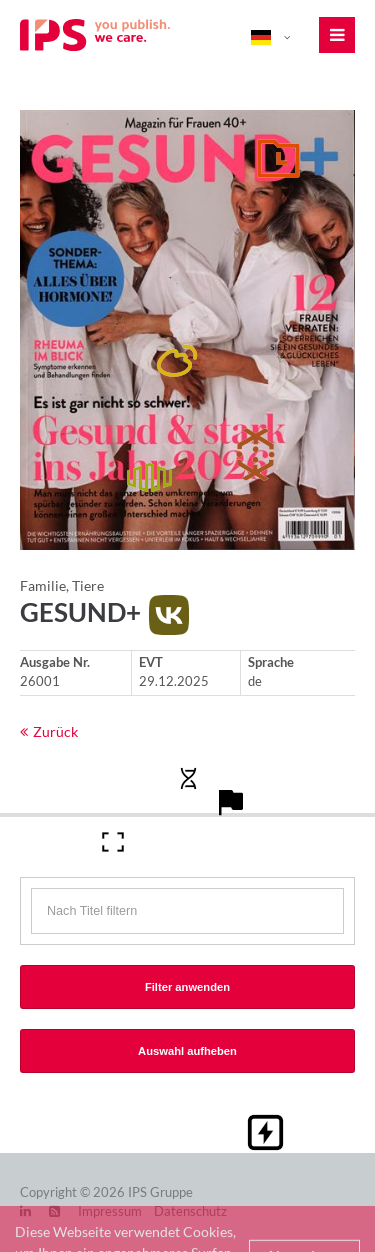 This screenshot has height=1252, width=375. I want to click on locate nearby AED (automated external defibrillator), so click(265, 1132).